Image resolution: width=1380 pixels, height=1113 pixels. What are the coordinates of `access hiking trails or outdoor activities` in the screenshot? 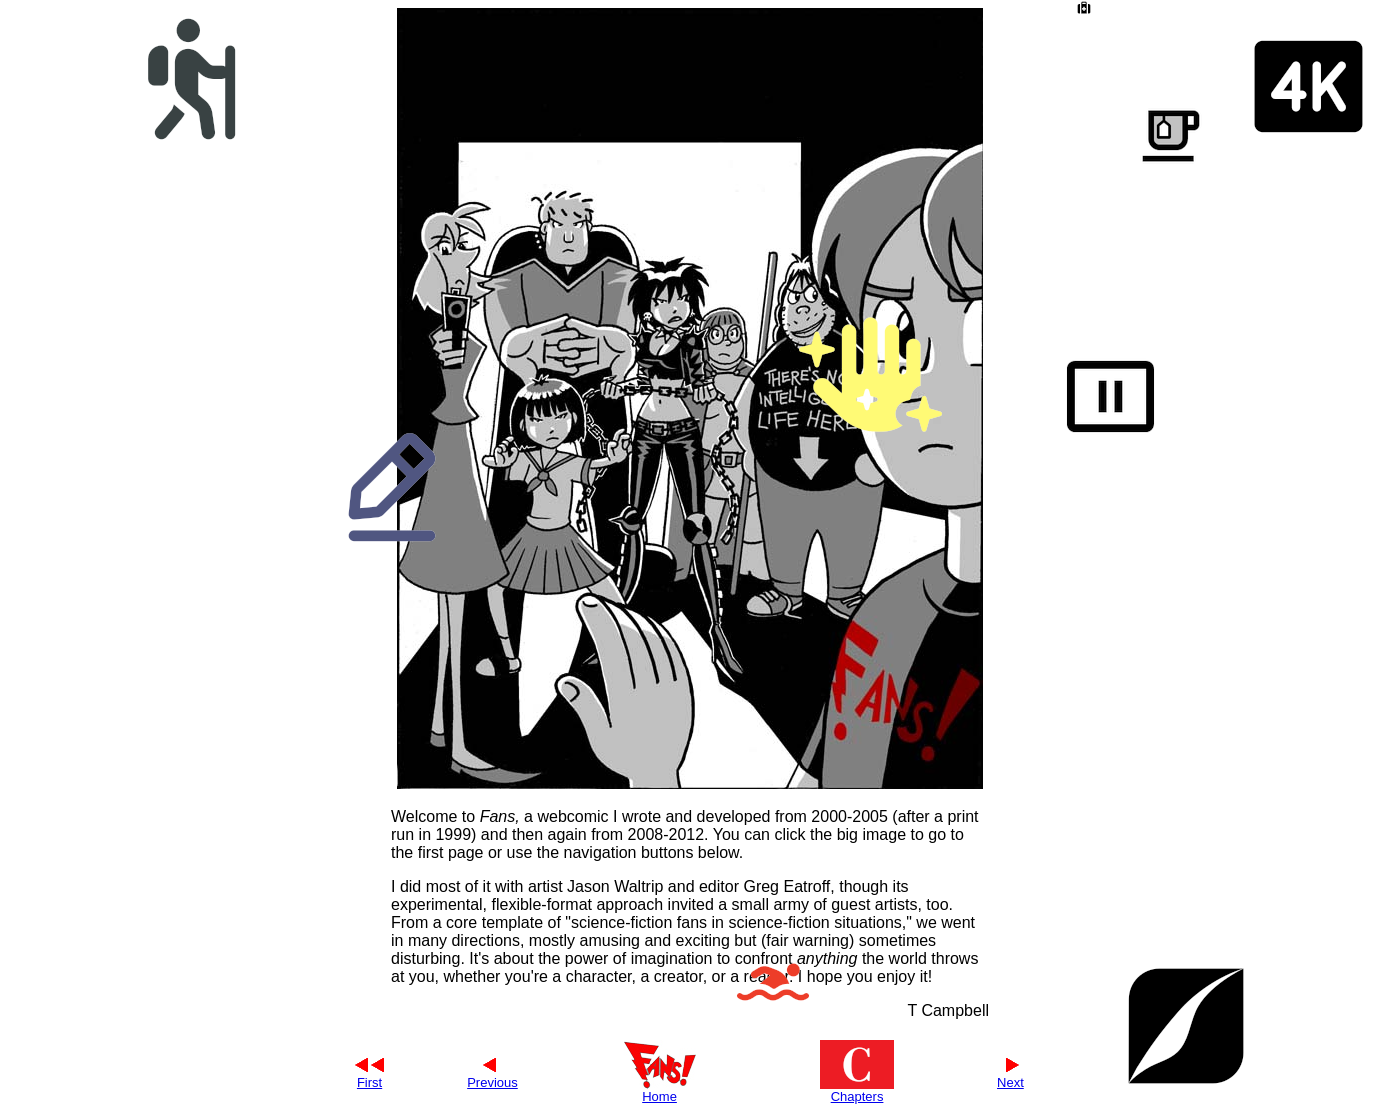 It's located at (195, 79).